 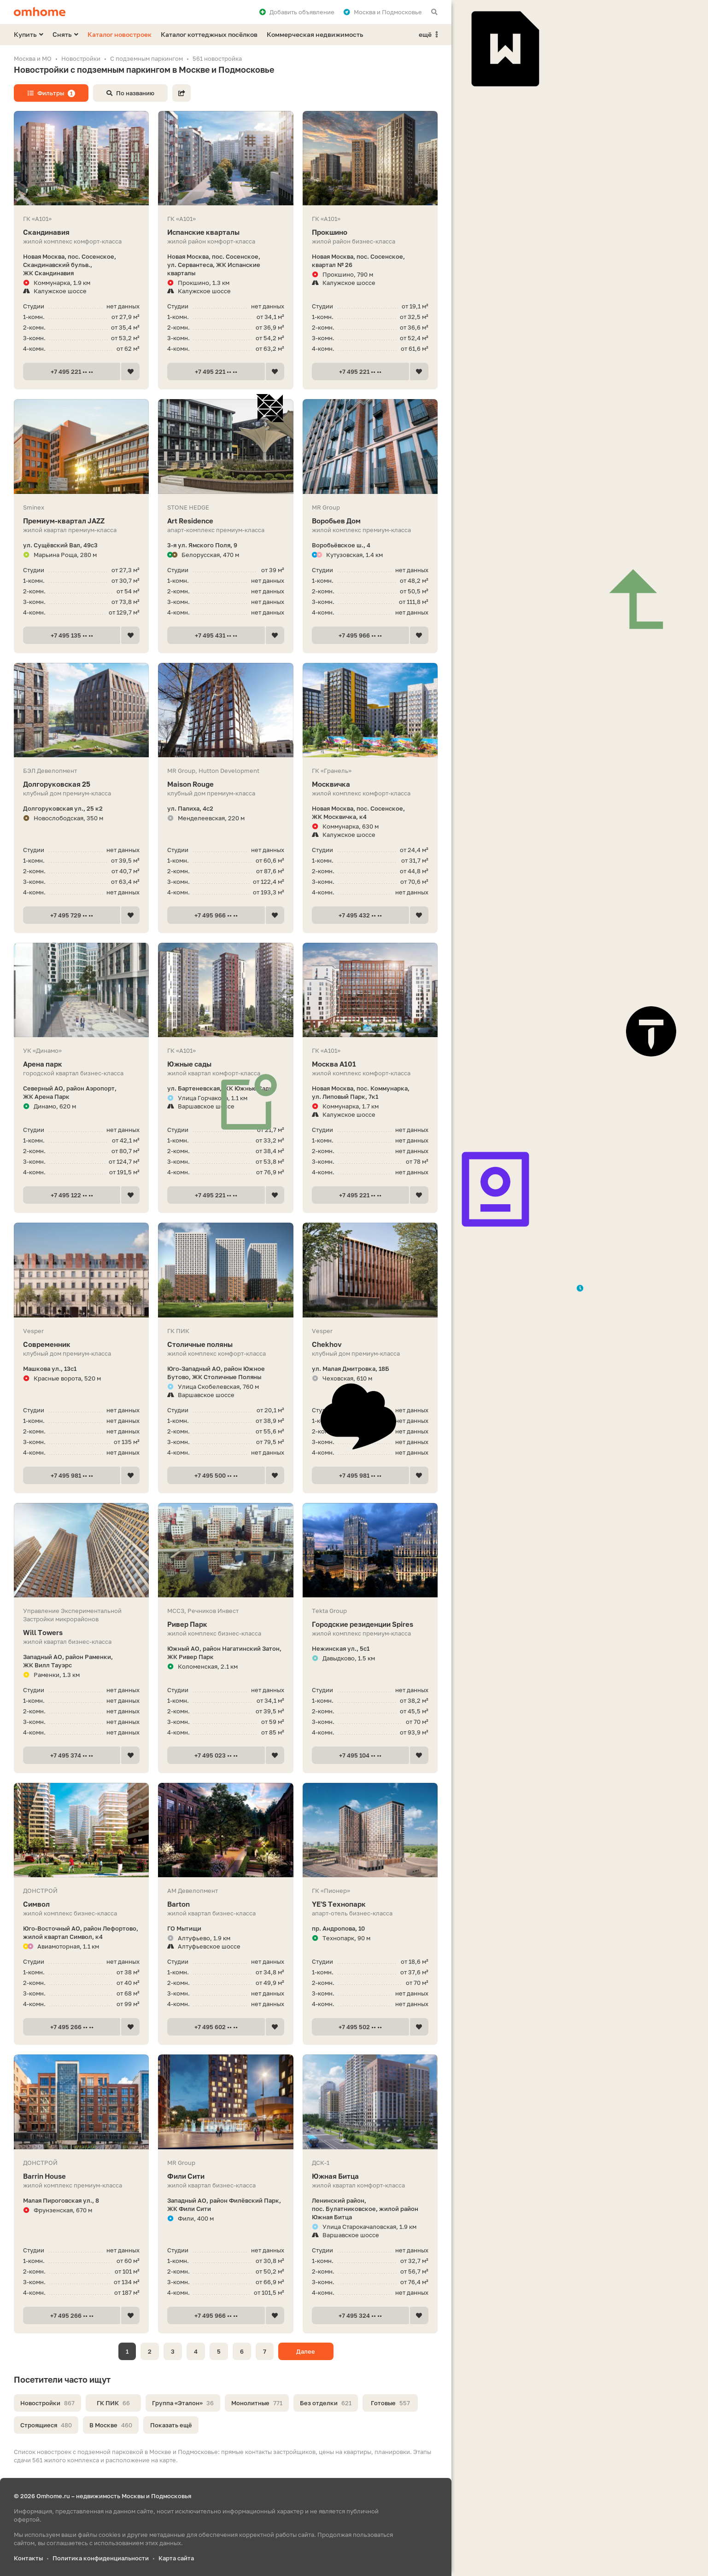 What do you see at coordinates (246, 1102) in the screenshot?
I see `indicates new notifications or alerts` at bounding box center [246, 1102].